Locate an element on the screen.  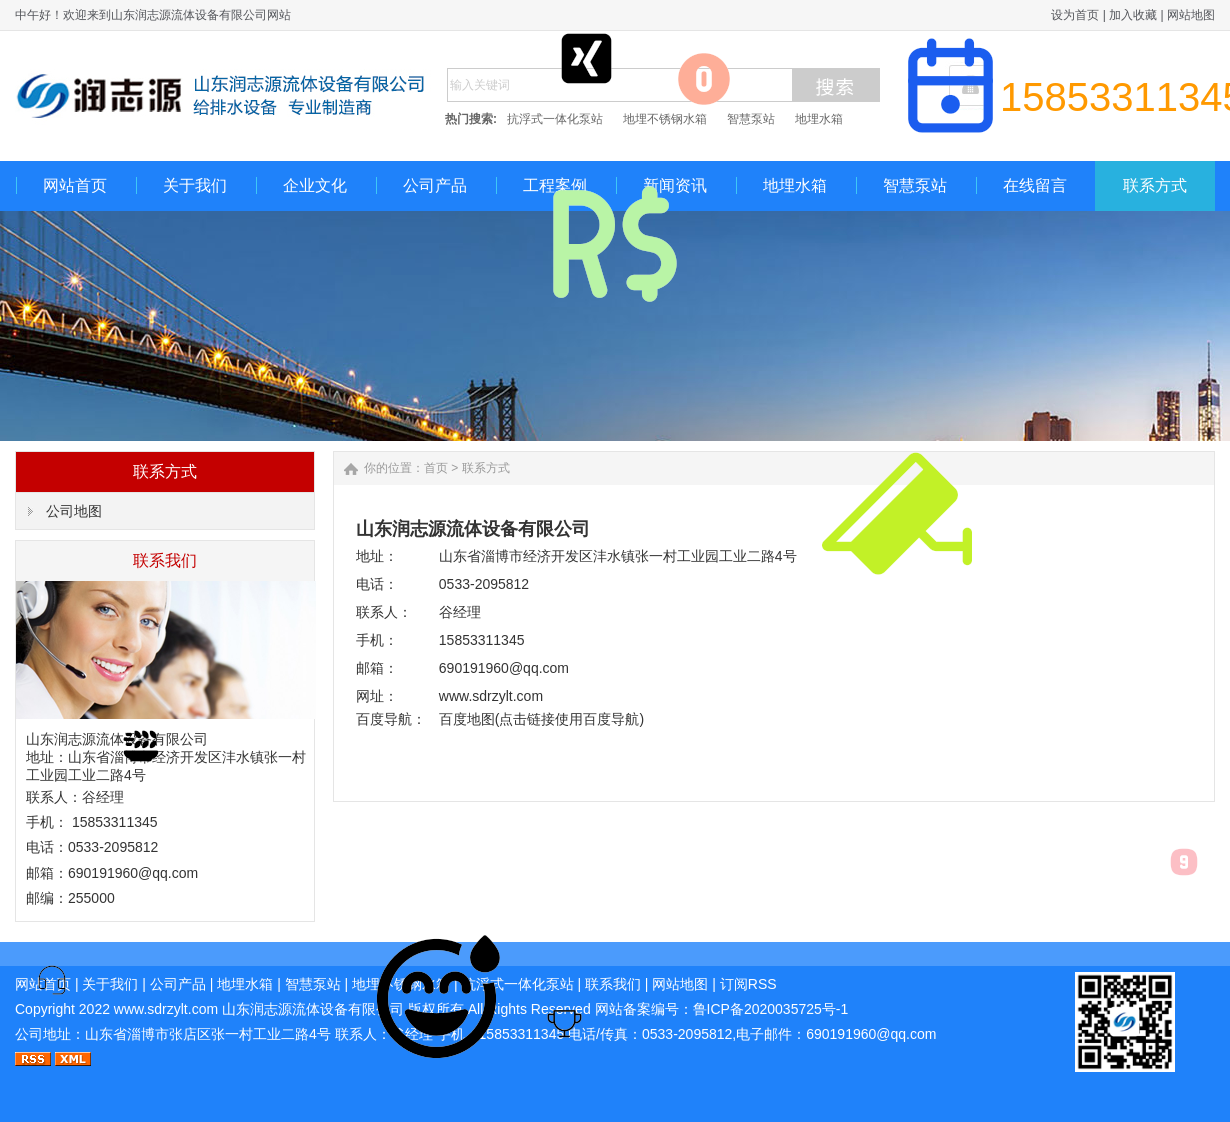
contact customer support is located at coordinates (52, 979).